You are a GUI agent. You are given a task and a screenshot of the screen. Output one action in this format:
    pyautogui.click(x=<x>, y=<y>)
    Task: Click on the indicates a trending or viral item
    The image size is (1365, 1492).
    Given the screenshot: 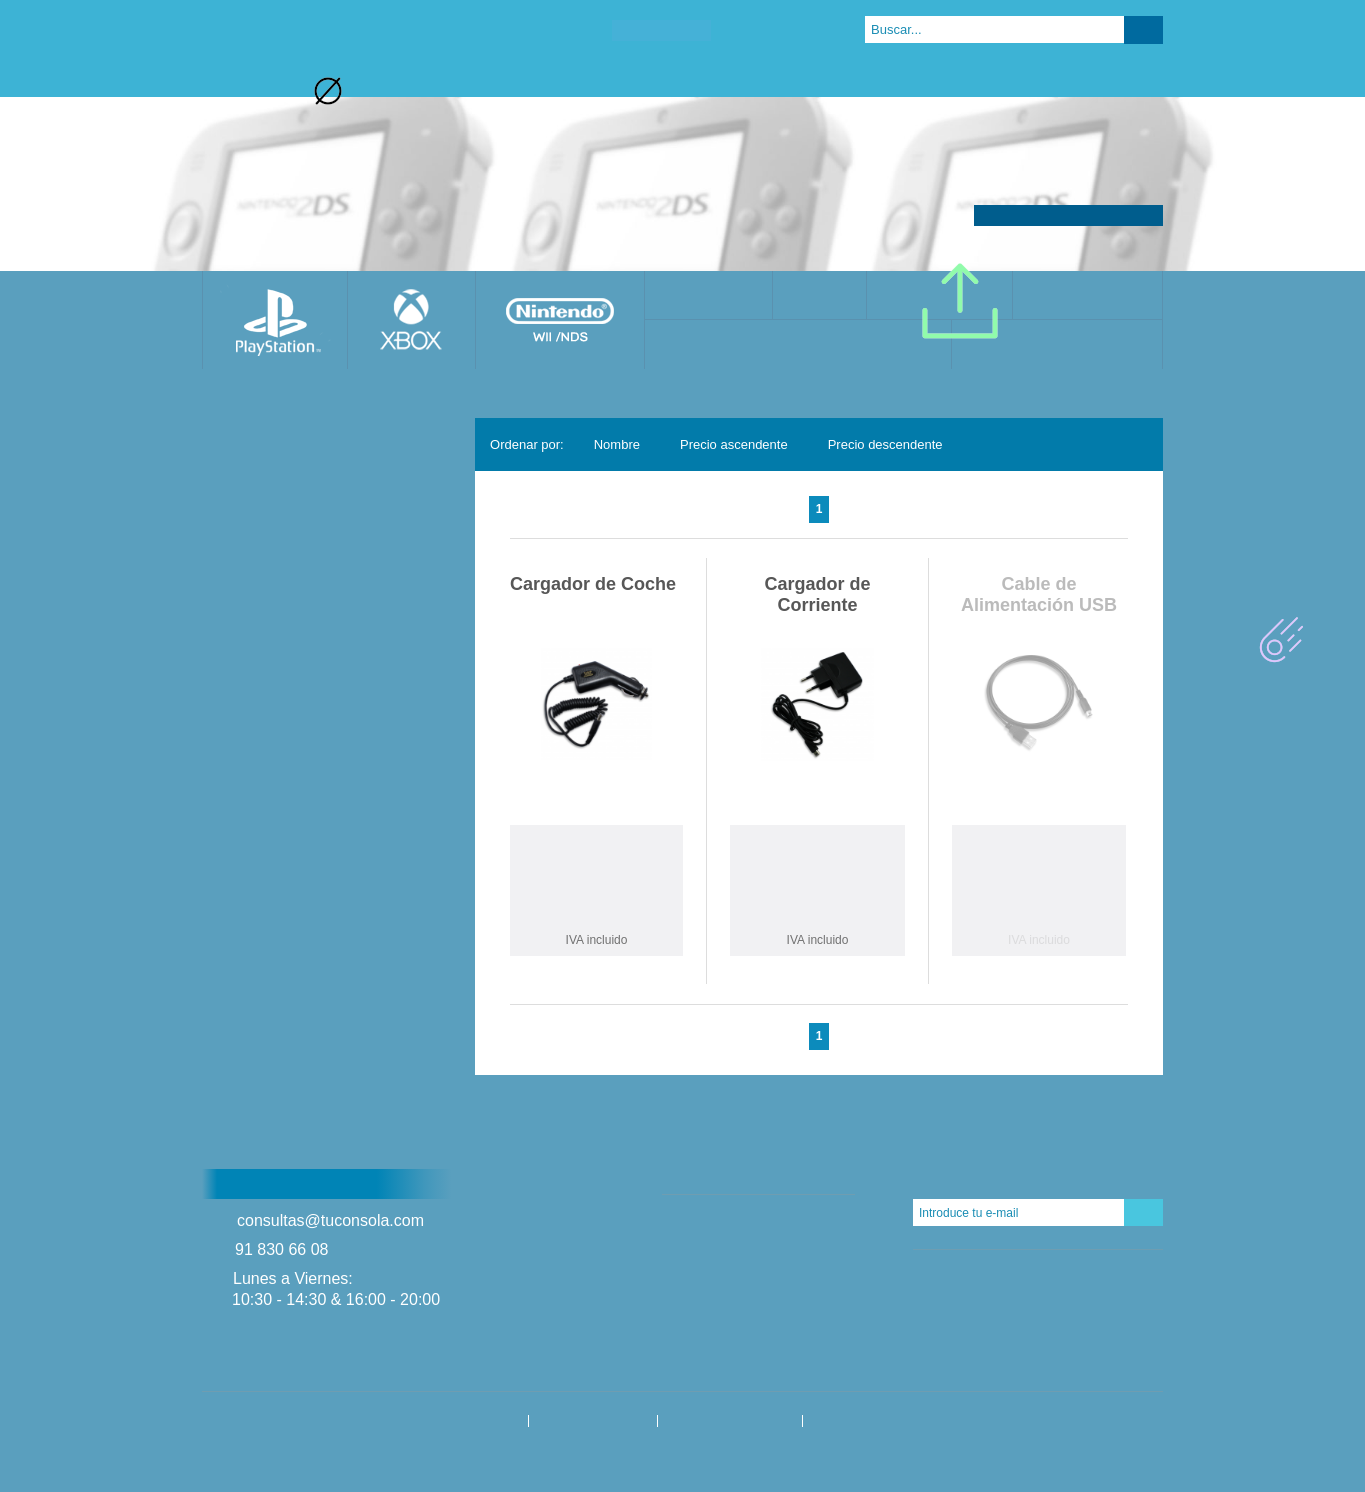 What is the action you would take?
    pyautogui.click(x=1281, y=640)
    